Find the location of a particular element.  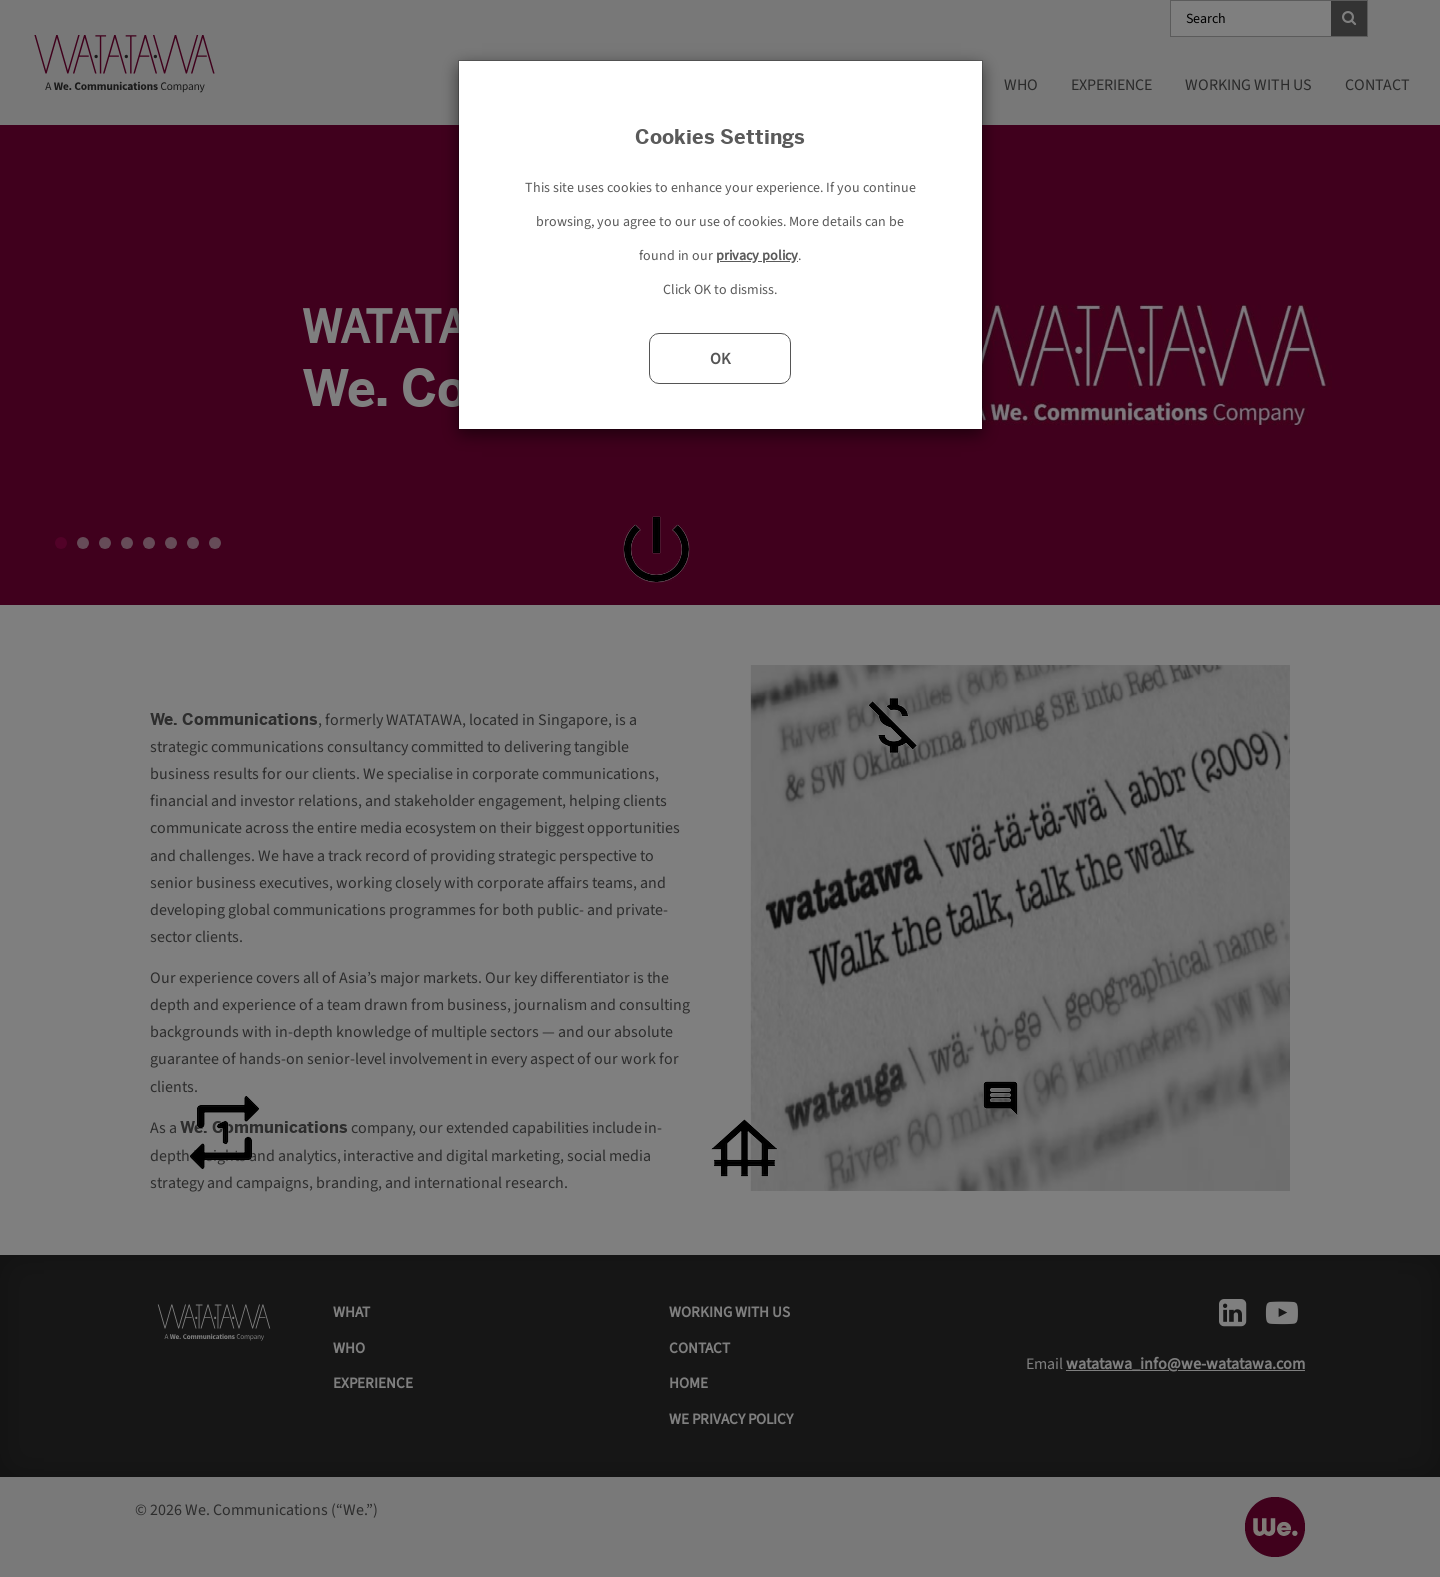

repeat the current track once is located at coordinates (224, 1132).